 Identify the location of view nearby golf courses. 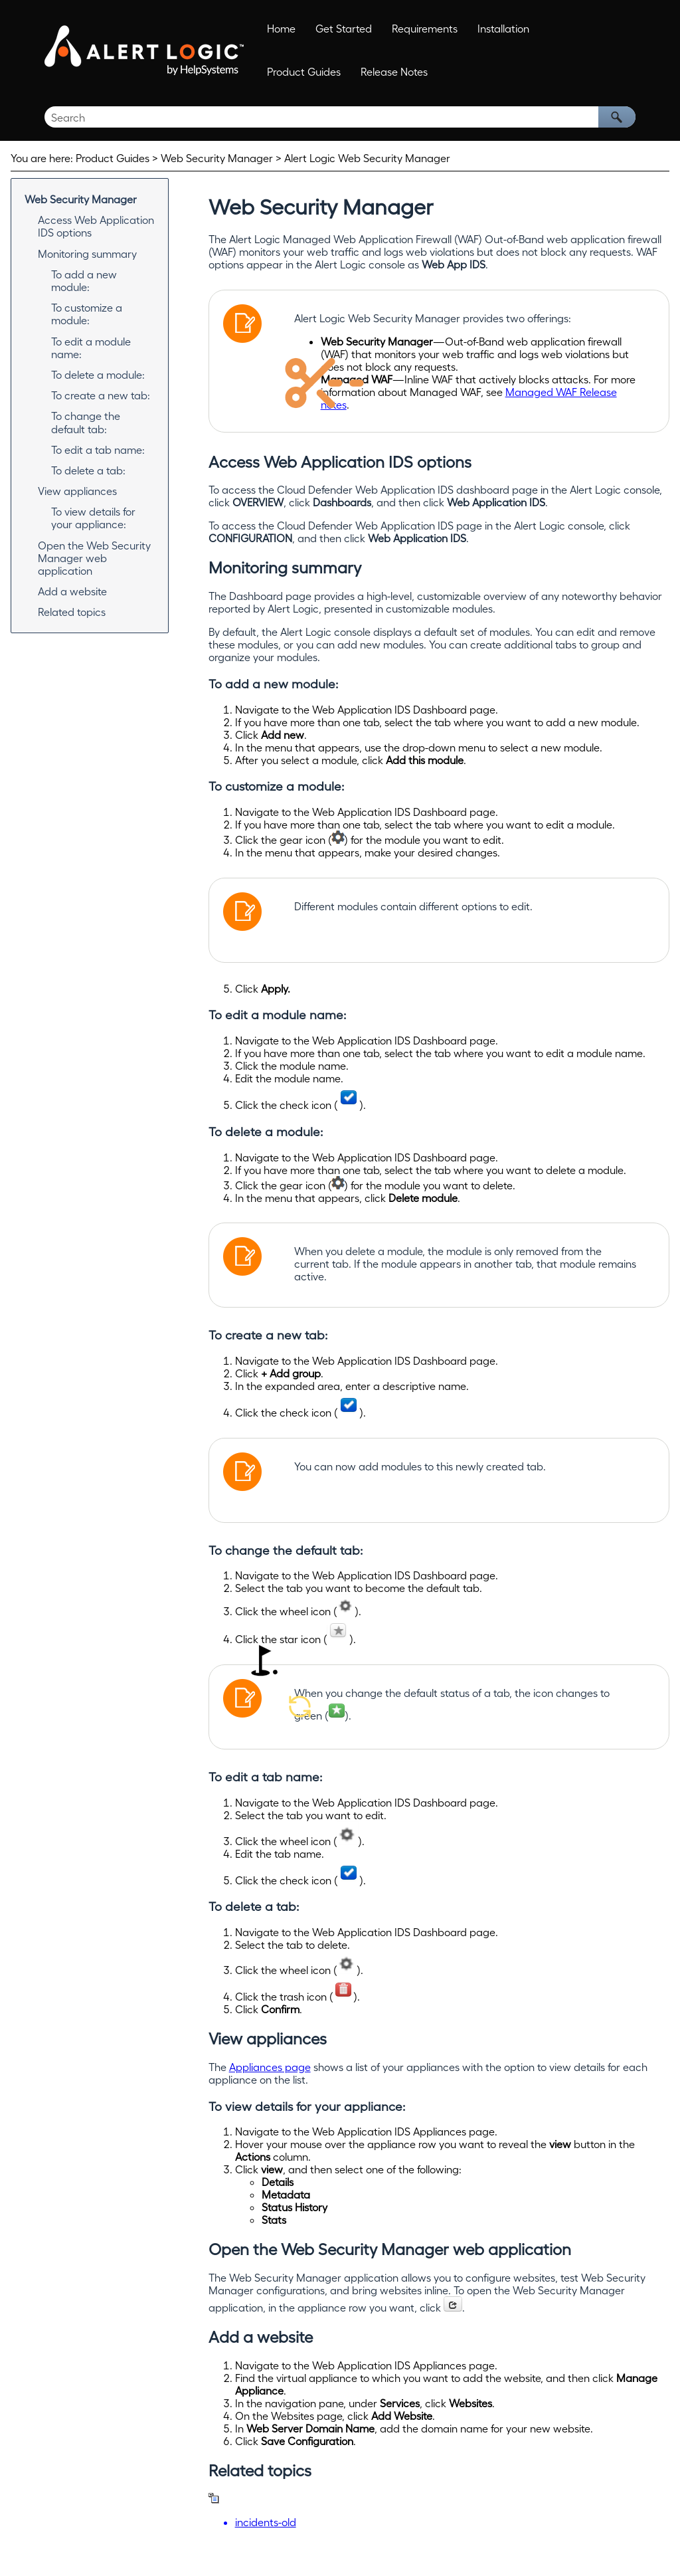
(264, 1660).